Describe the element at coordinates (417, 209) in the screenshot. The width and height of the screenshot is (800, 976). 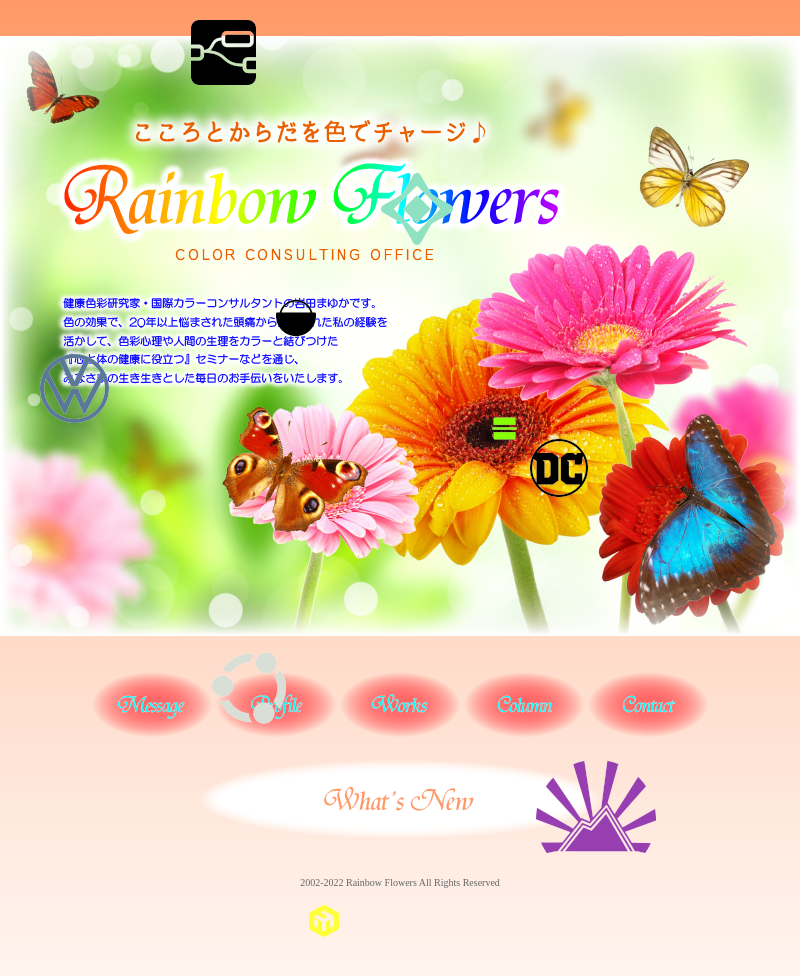
I see `openmined logo - an open-source privacy-focused AI platform` at that location.